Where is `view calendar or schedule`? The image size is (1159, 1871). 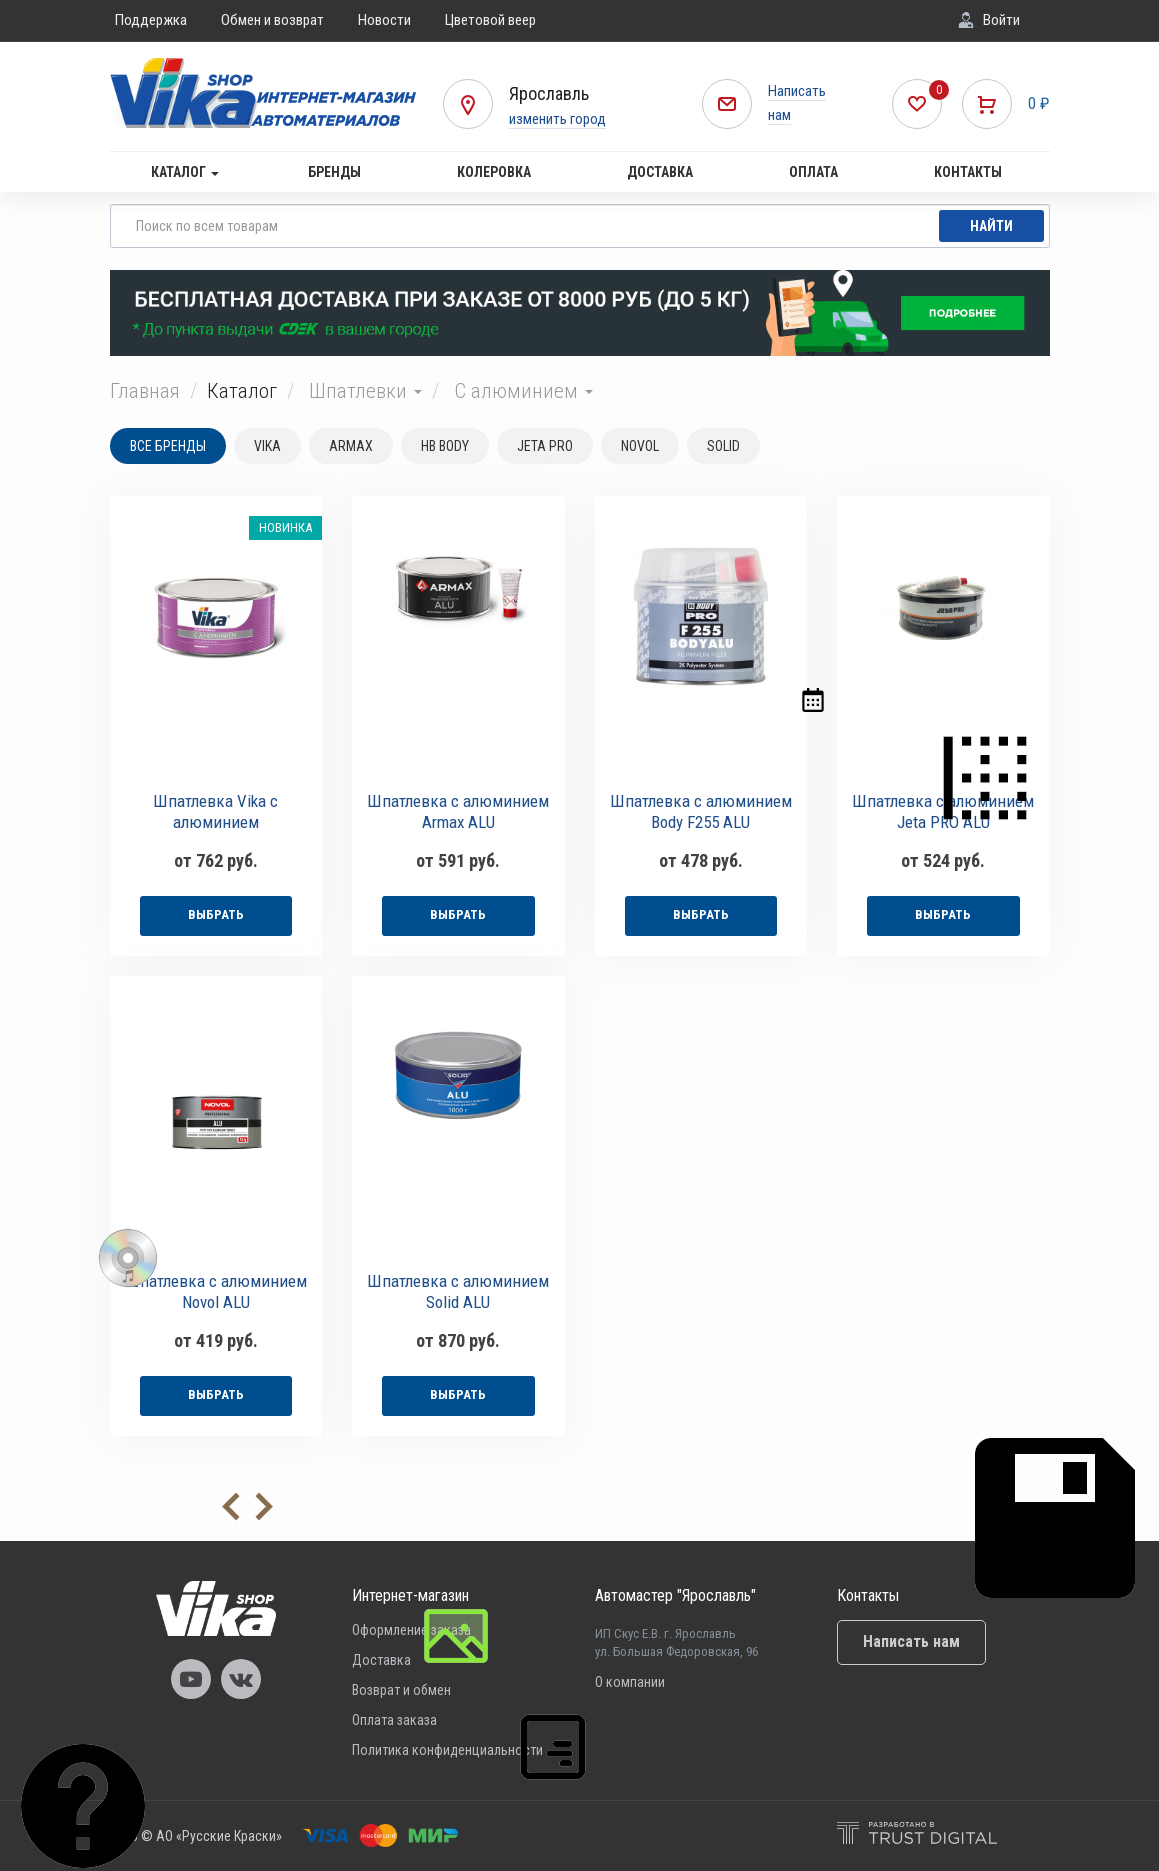
view calendar or schedule is located at coordinates (813, 700).